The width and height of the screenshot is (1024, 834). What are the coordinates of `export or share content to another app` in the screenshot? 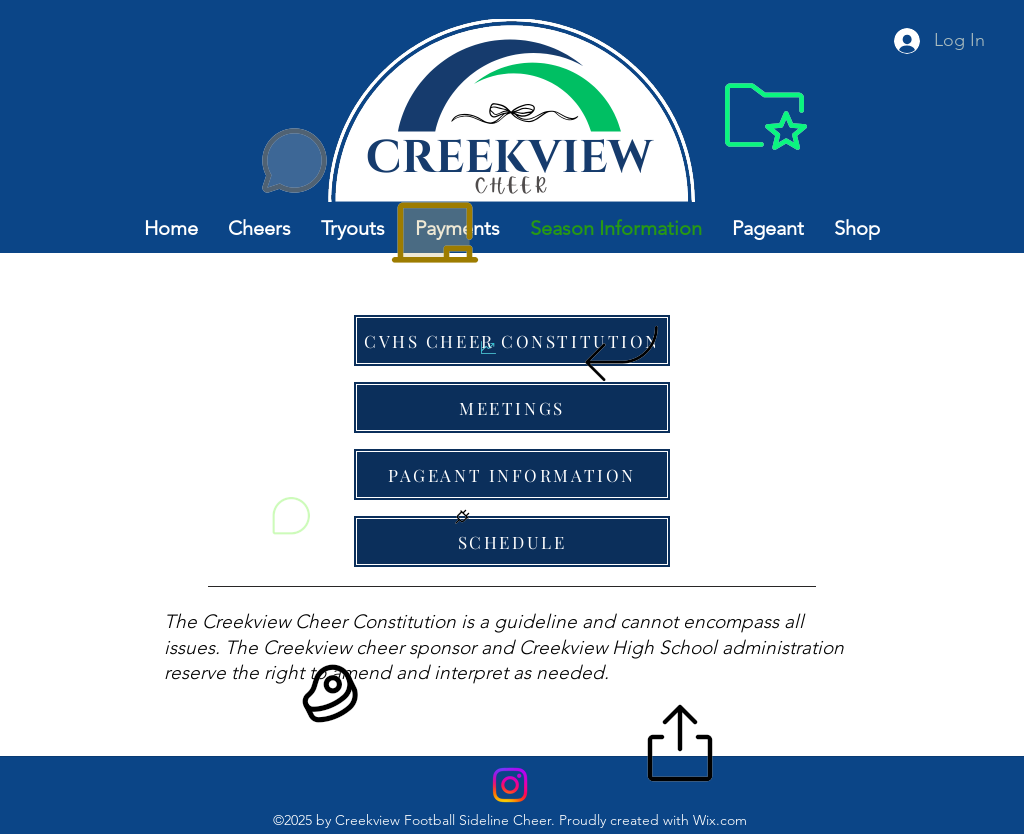 It's located at (680, 746).